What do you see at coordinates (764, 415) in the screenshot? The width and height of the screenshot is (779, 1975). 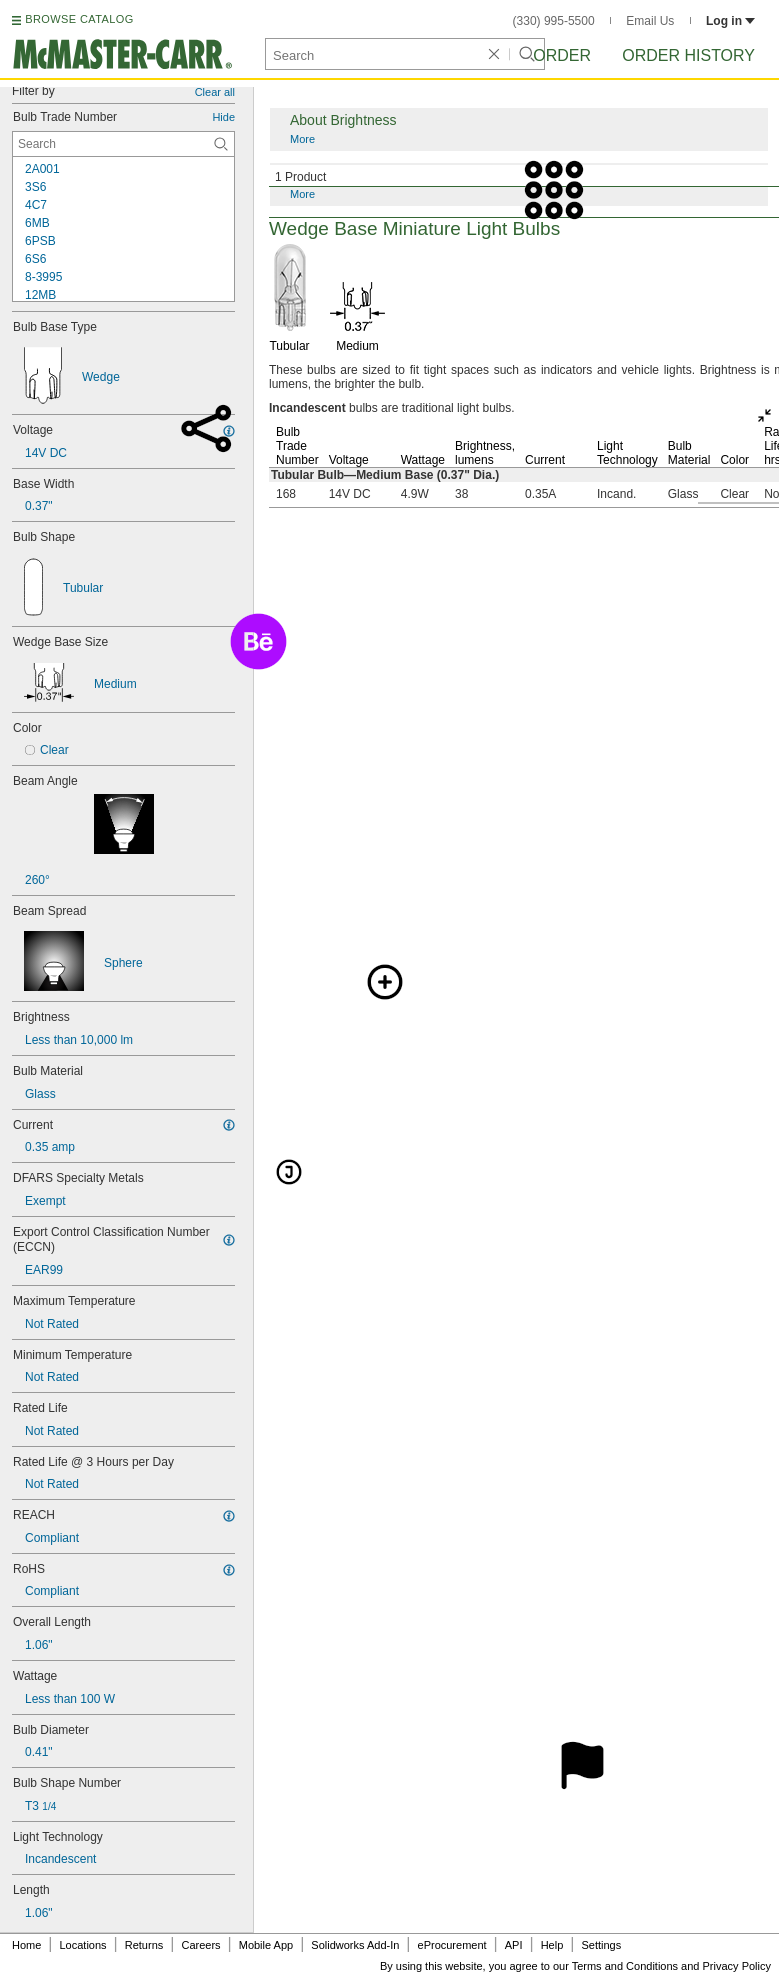 I see `collapse or minimize content` at bounding box center [764, 415].